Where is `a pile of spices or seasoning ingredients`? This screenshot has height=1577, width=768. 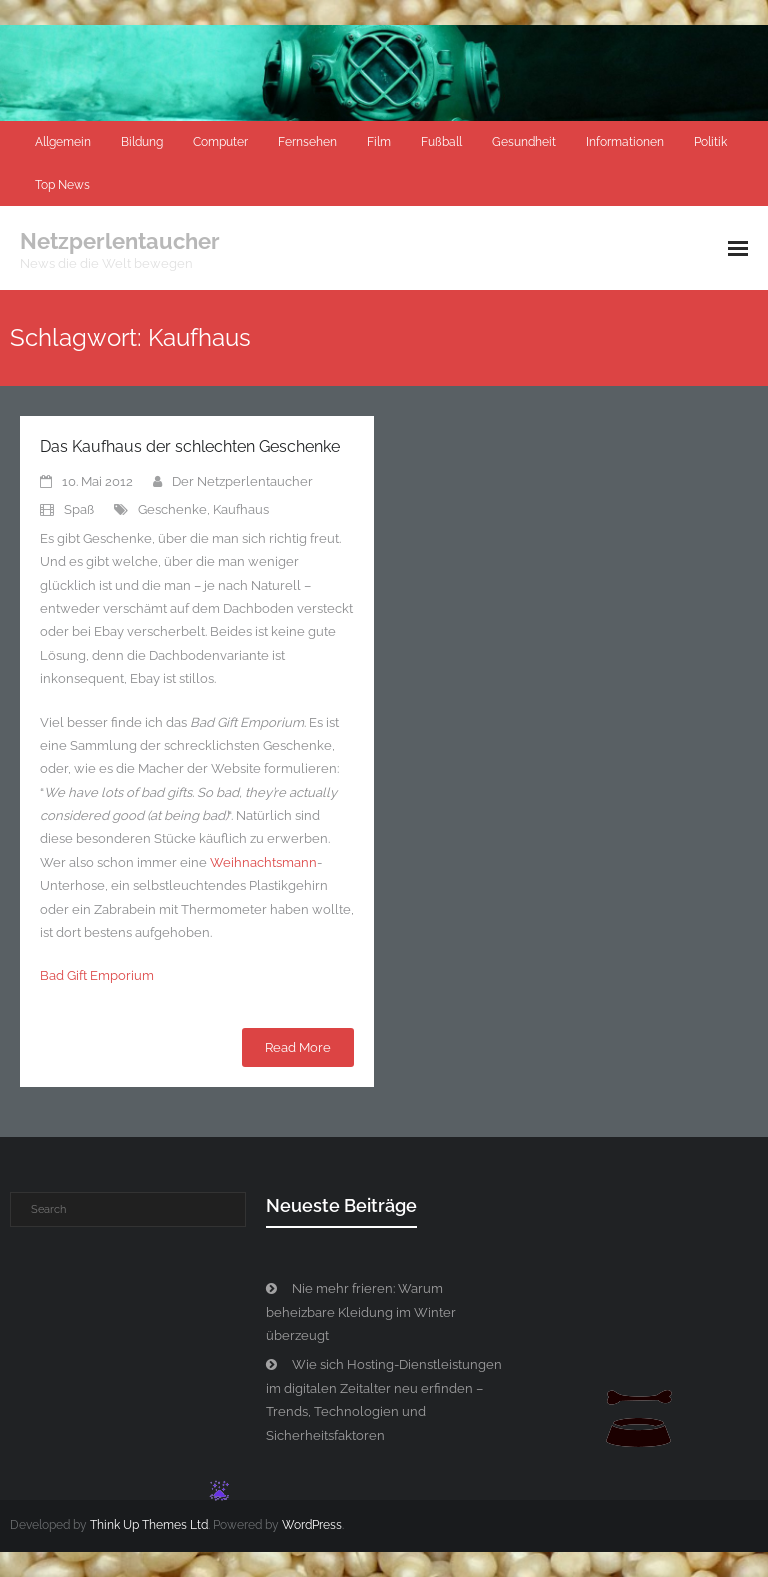 a pile of spices or seasoning ingredients is located at coordinates (219, 1490).